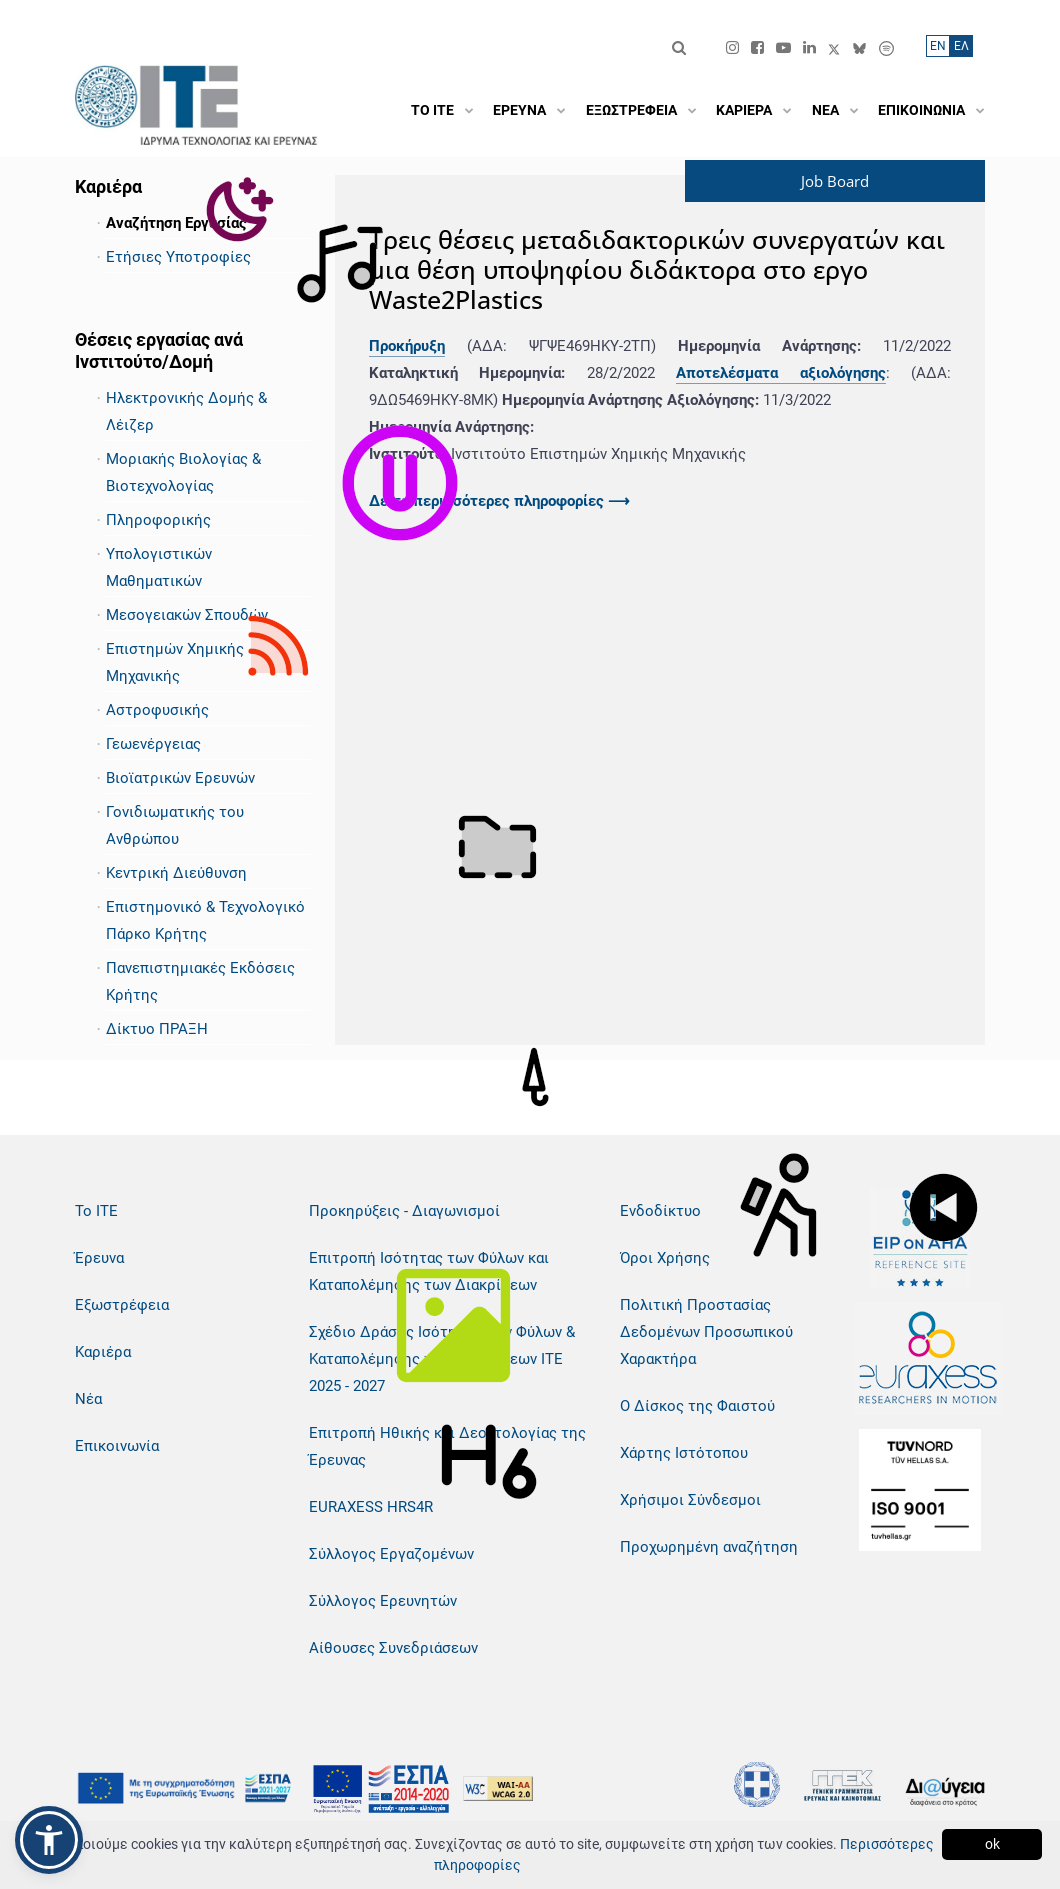 The image size is (1060, 1889). Describe the element at coordinates (943, 1207) in the screenshot. I see `skip to previous track` at that location.